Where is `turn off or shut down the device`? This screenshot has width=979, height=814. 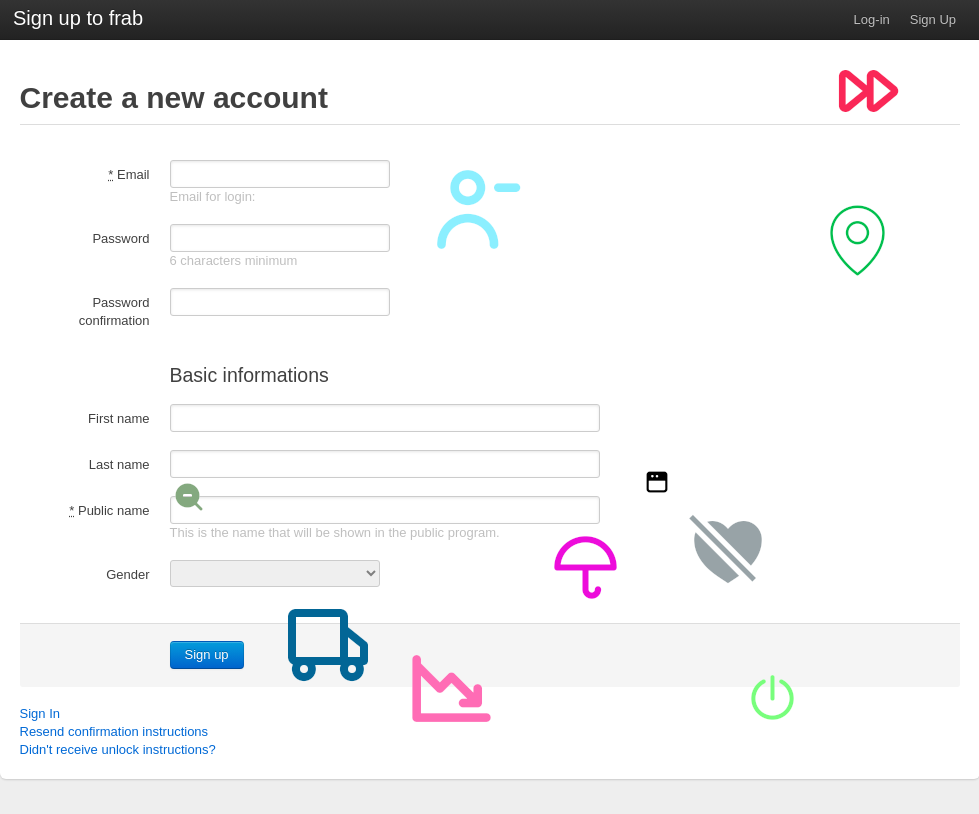 turn off or shut down the device is located at coordinates (772, 698).